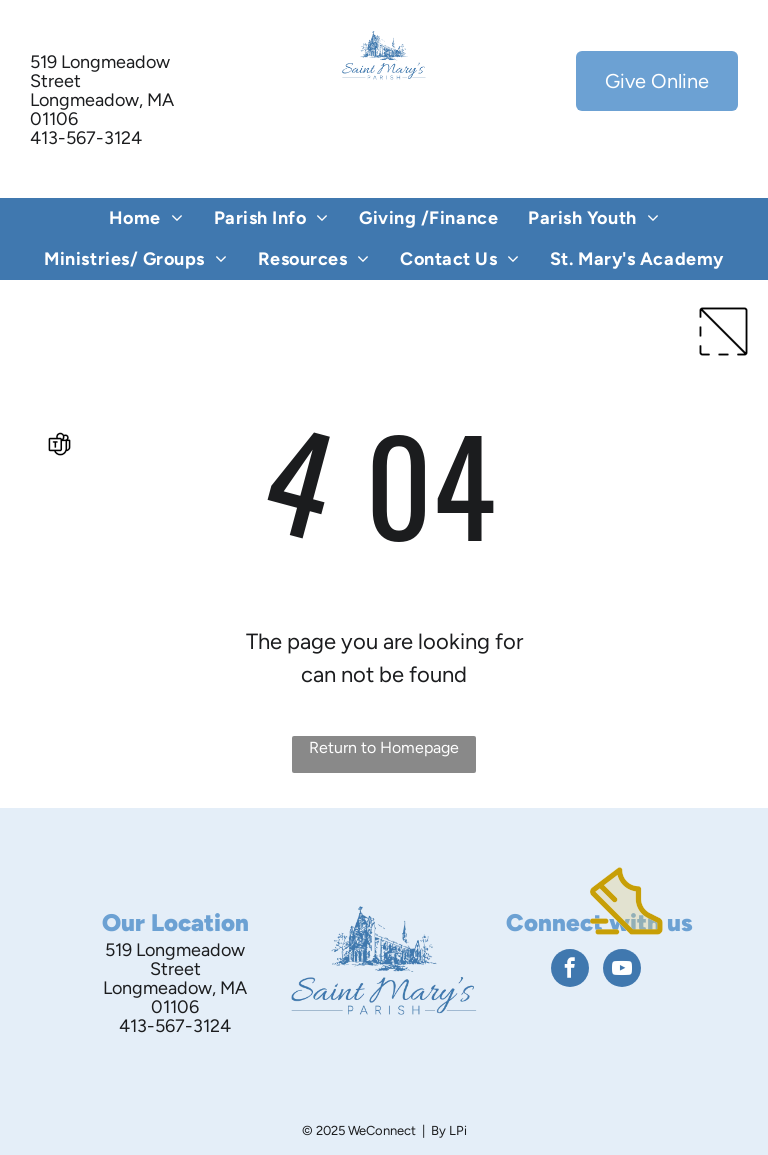 This screenshot has height=1155, width=768. Describe the element at coordinates (625, 905) in the screenshot. I see `start a run or workout activity` at that location.